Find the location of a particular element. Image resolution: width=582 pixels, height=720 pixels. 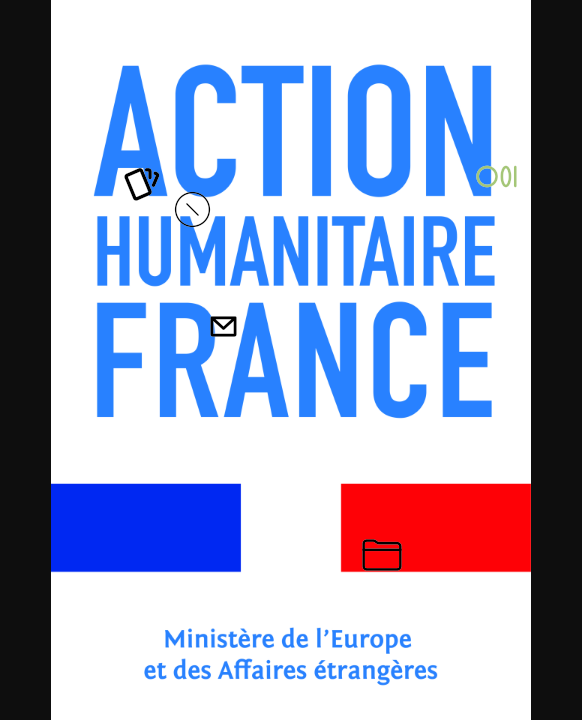

view your saved cards or card collection is located at coordinates (141, 183).